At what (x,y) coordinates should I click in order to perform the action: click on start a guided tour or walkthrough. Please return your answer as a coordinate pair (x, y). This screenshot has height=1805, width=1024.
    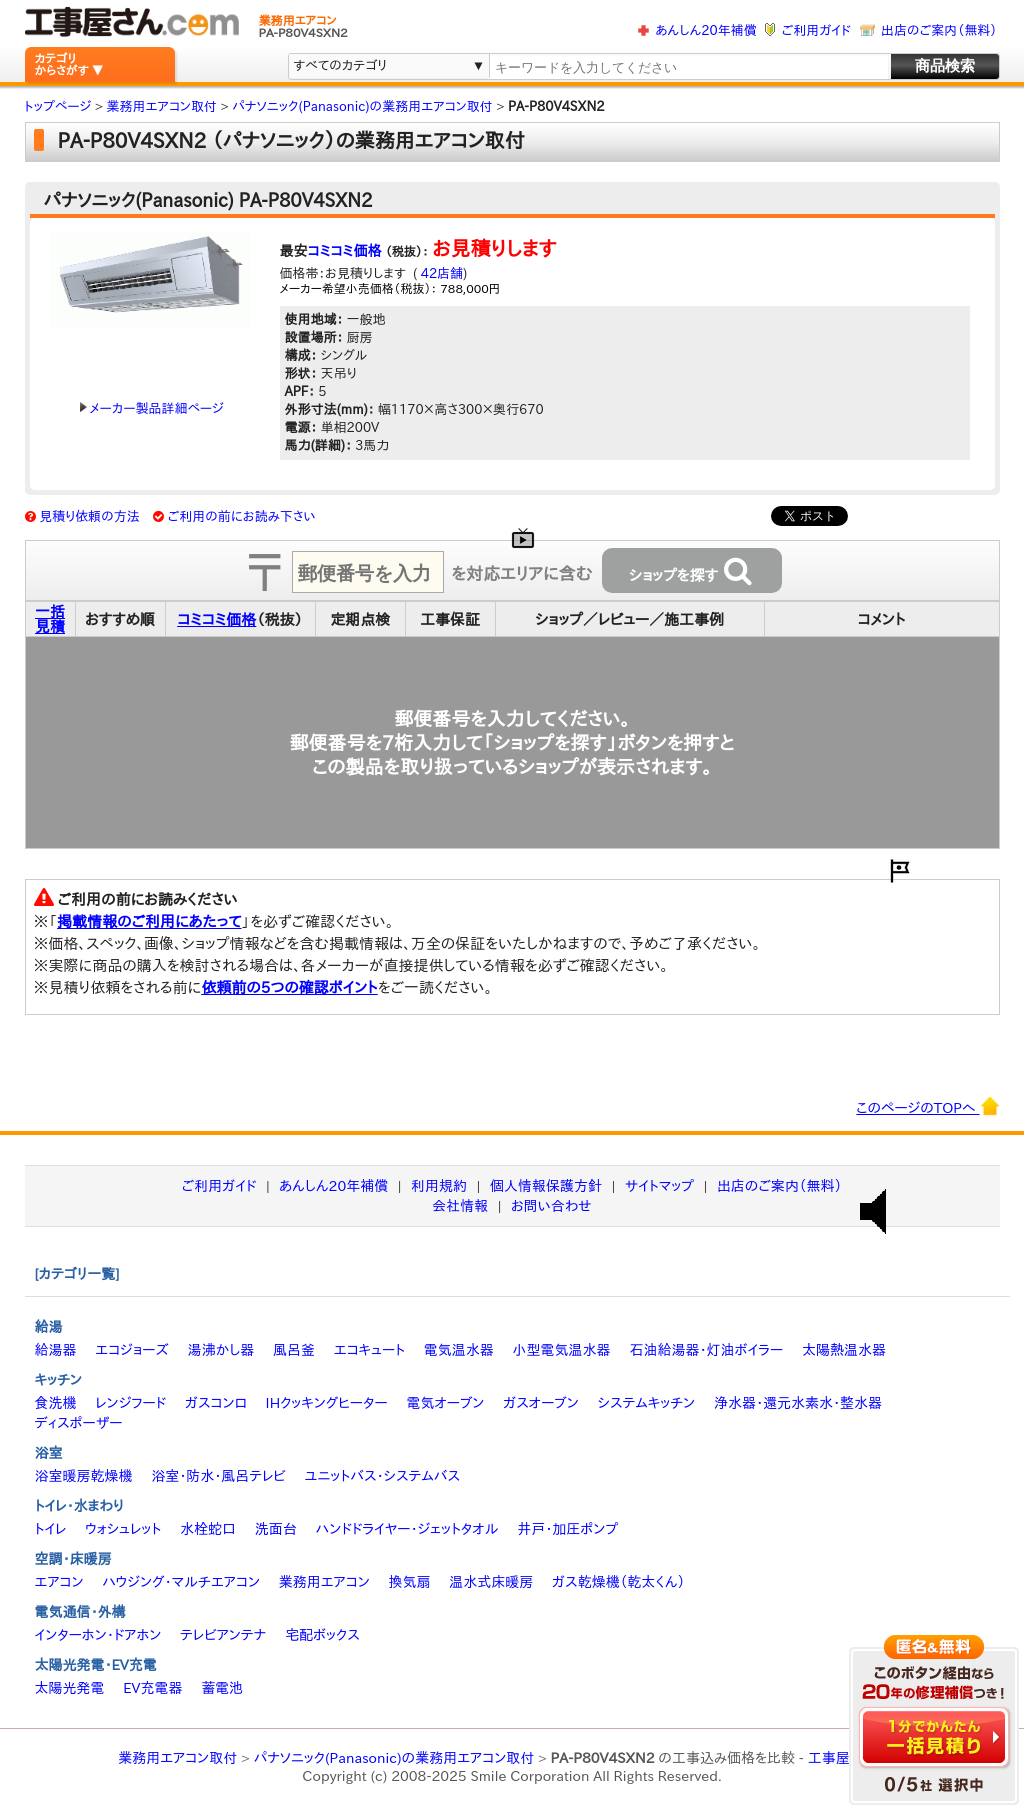
    Looking at the image, I should click on (899, 871).